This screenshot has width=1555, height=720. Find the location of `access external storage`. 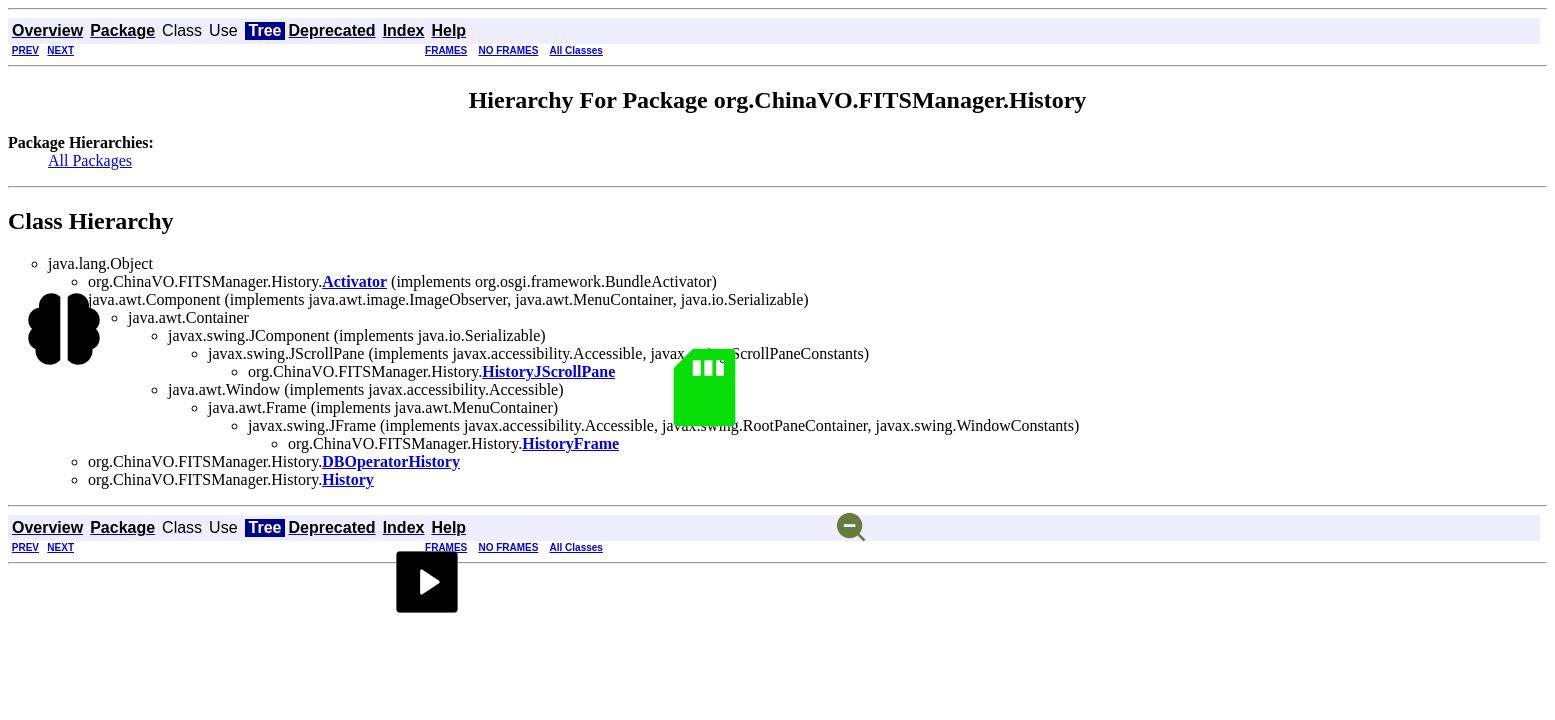

access external storage is located at coordinates (704, 387).